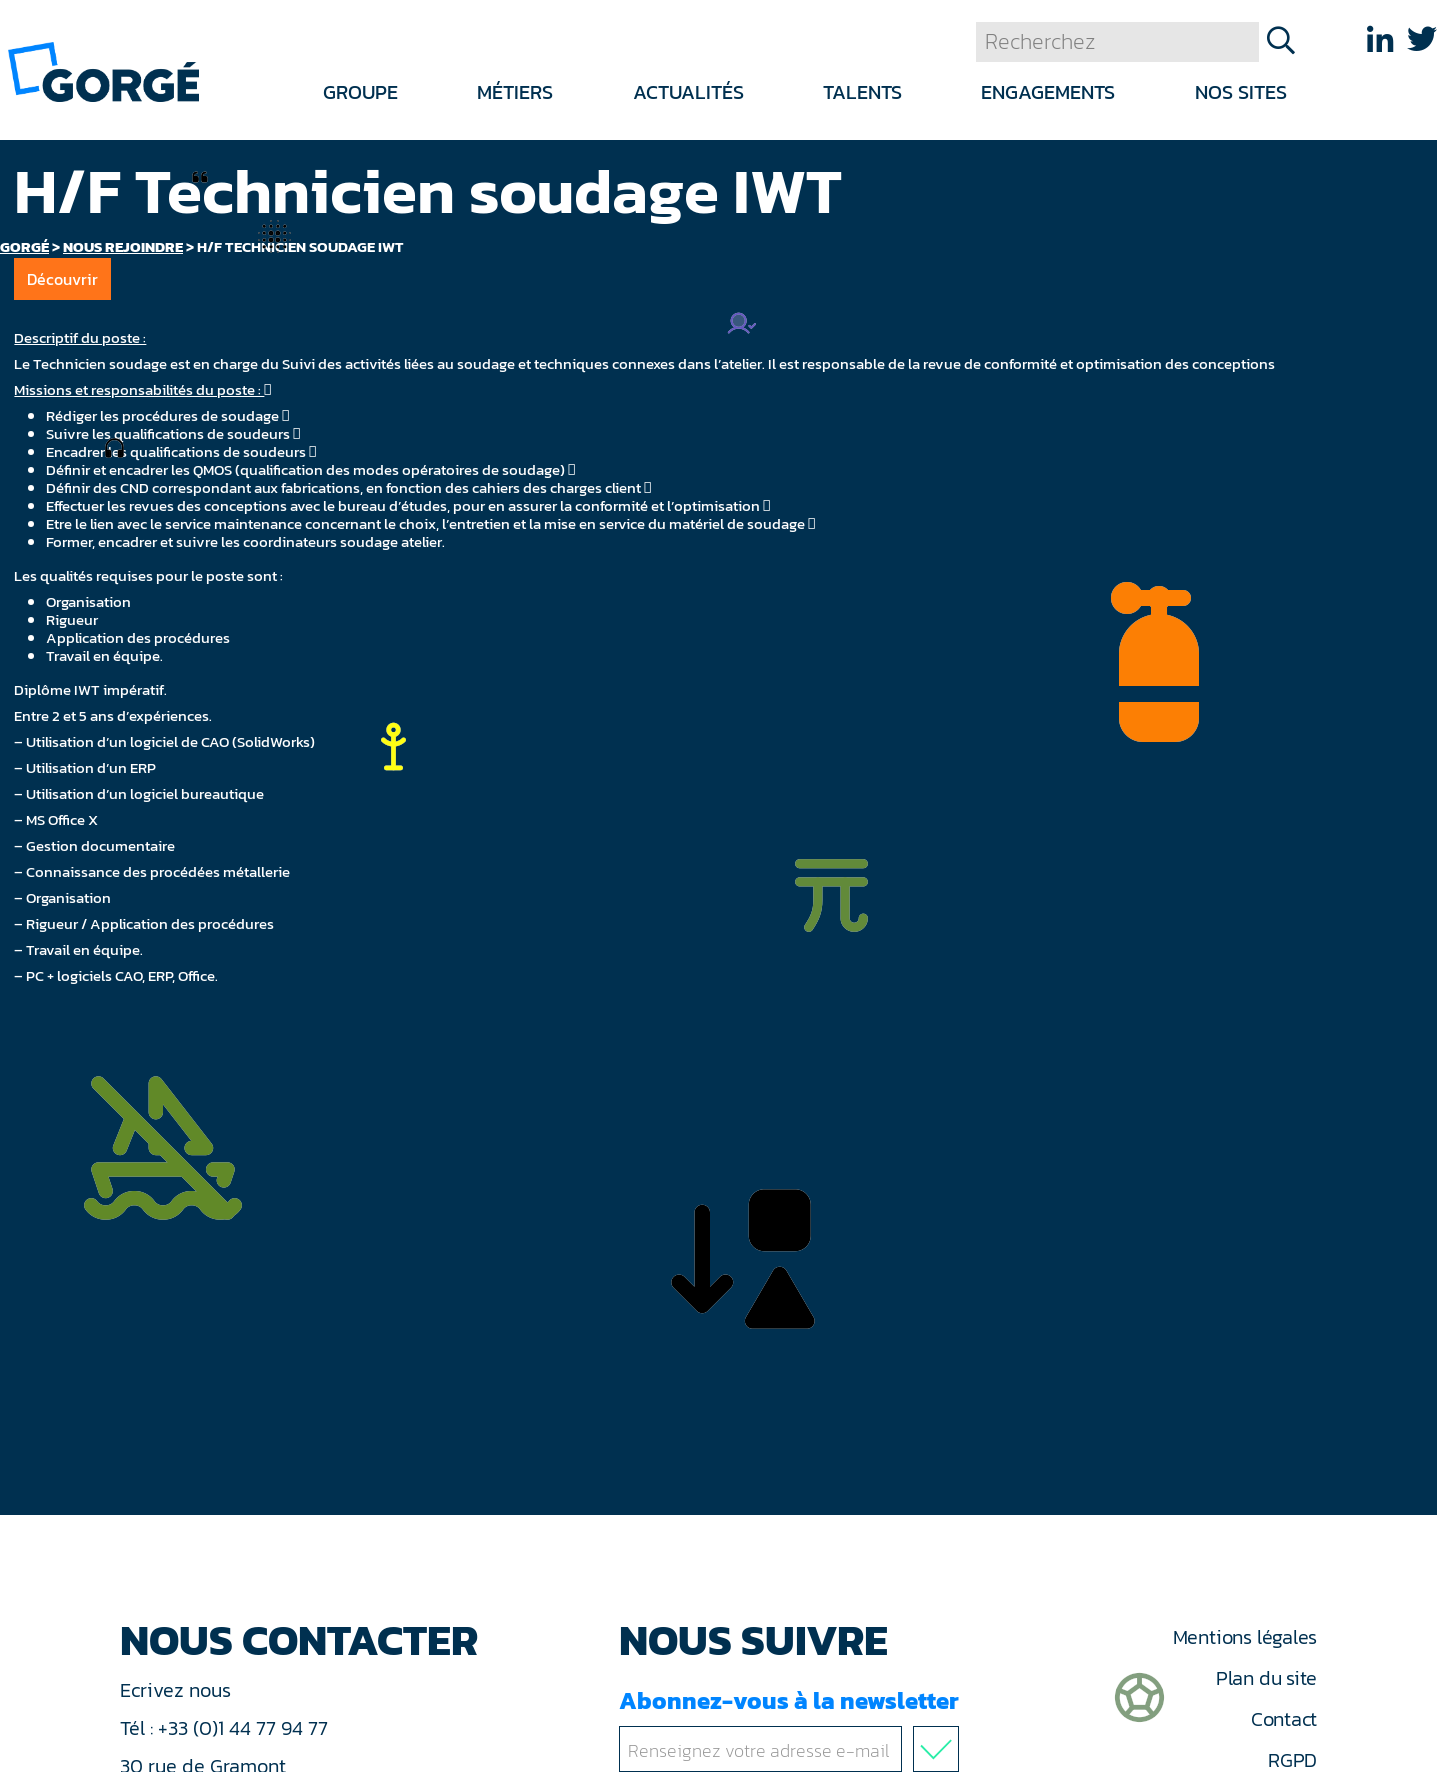 The width and height of the screenshot is (1437, 1772). I want to click on access scuba diving equipment or gear, so click(1159, 662).